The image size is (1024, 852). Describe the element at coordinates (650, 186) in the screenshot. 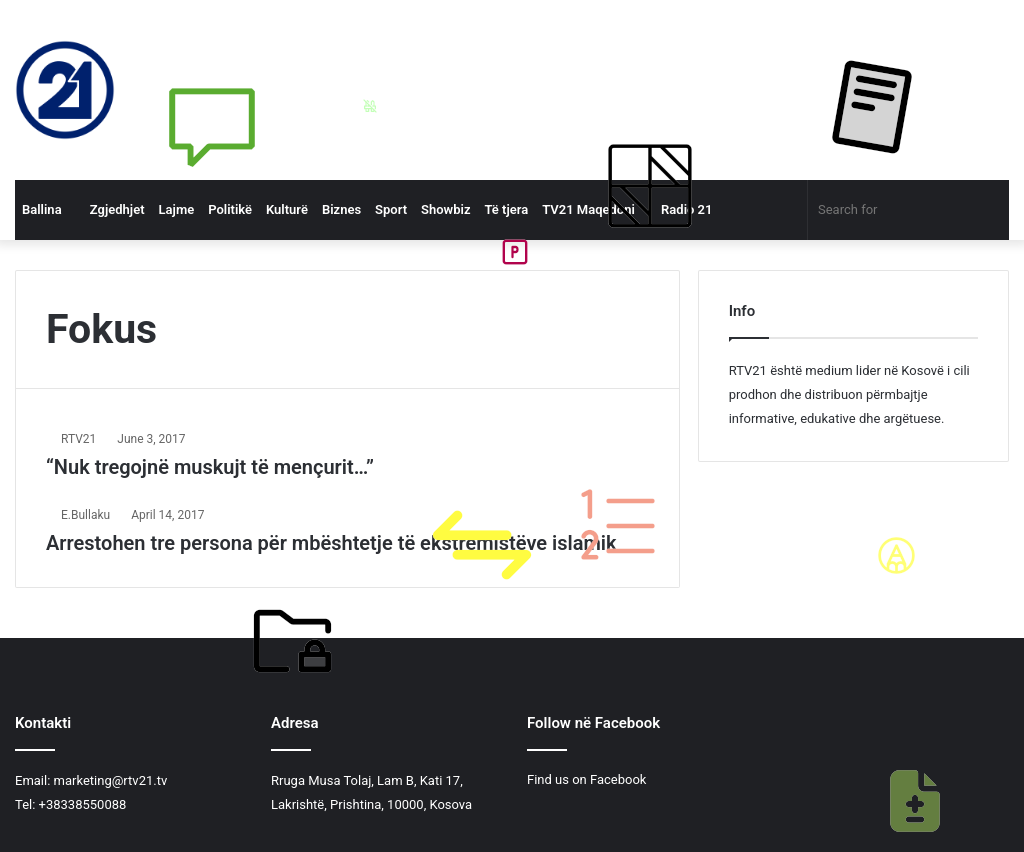

I see `toggle transparency grid view` at that location.